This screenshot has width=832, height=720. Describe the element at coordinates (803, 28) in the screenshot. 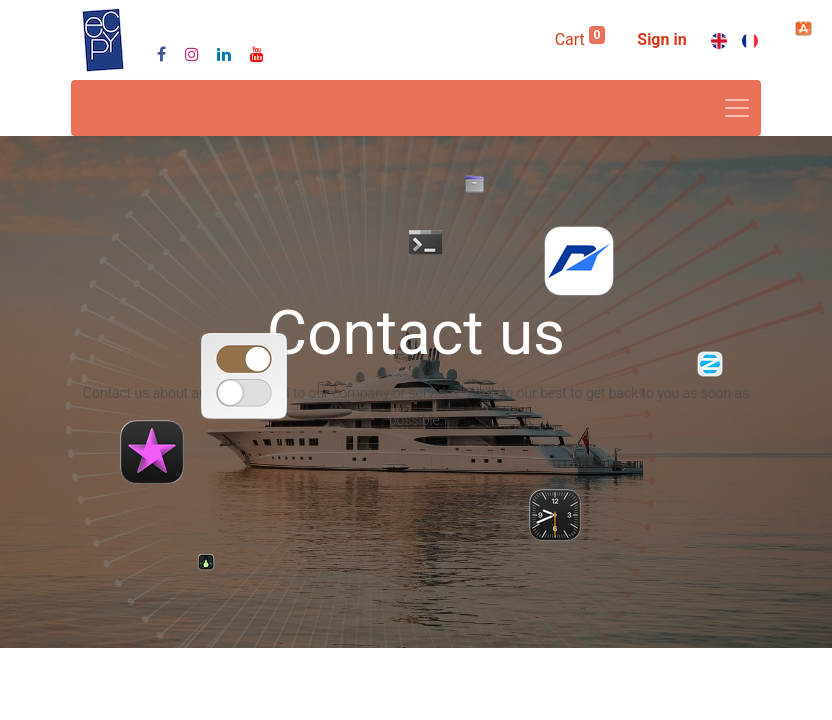

I see `open ubuntu software center` at that location.